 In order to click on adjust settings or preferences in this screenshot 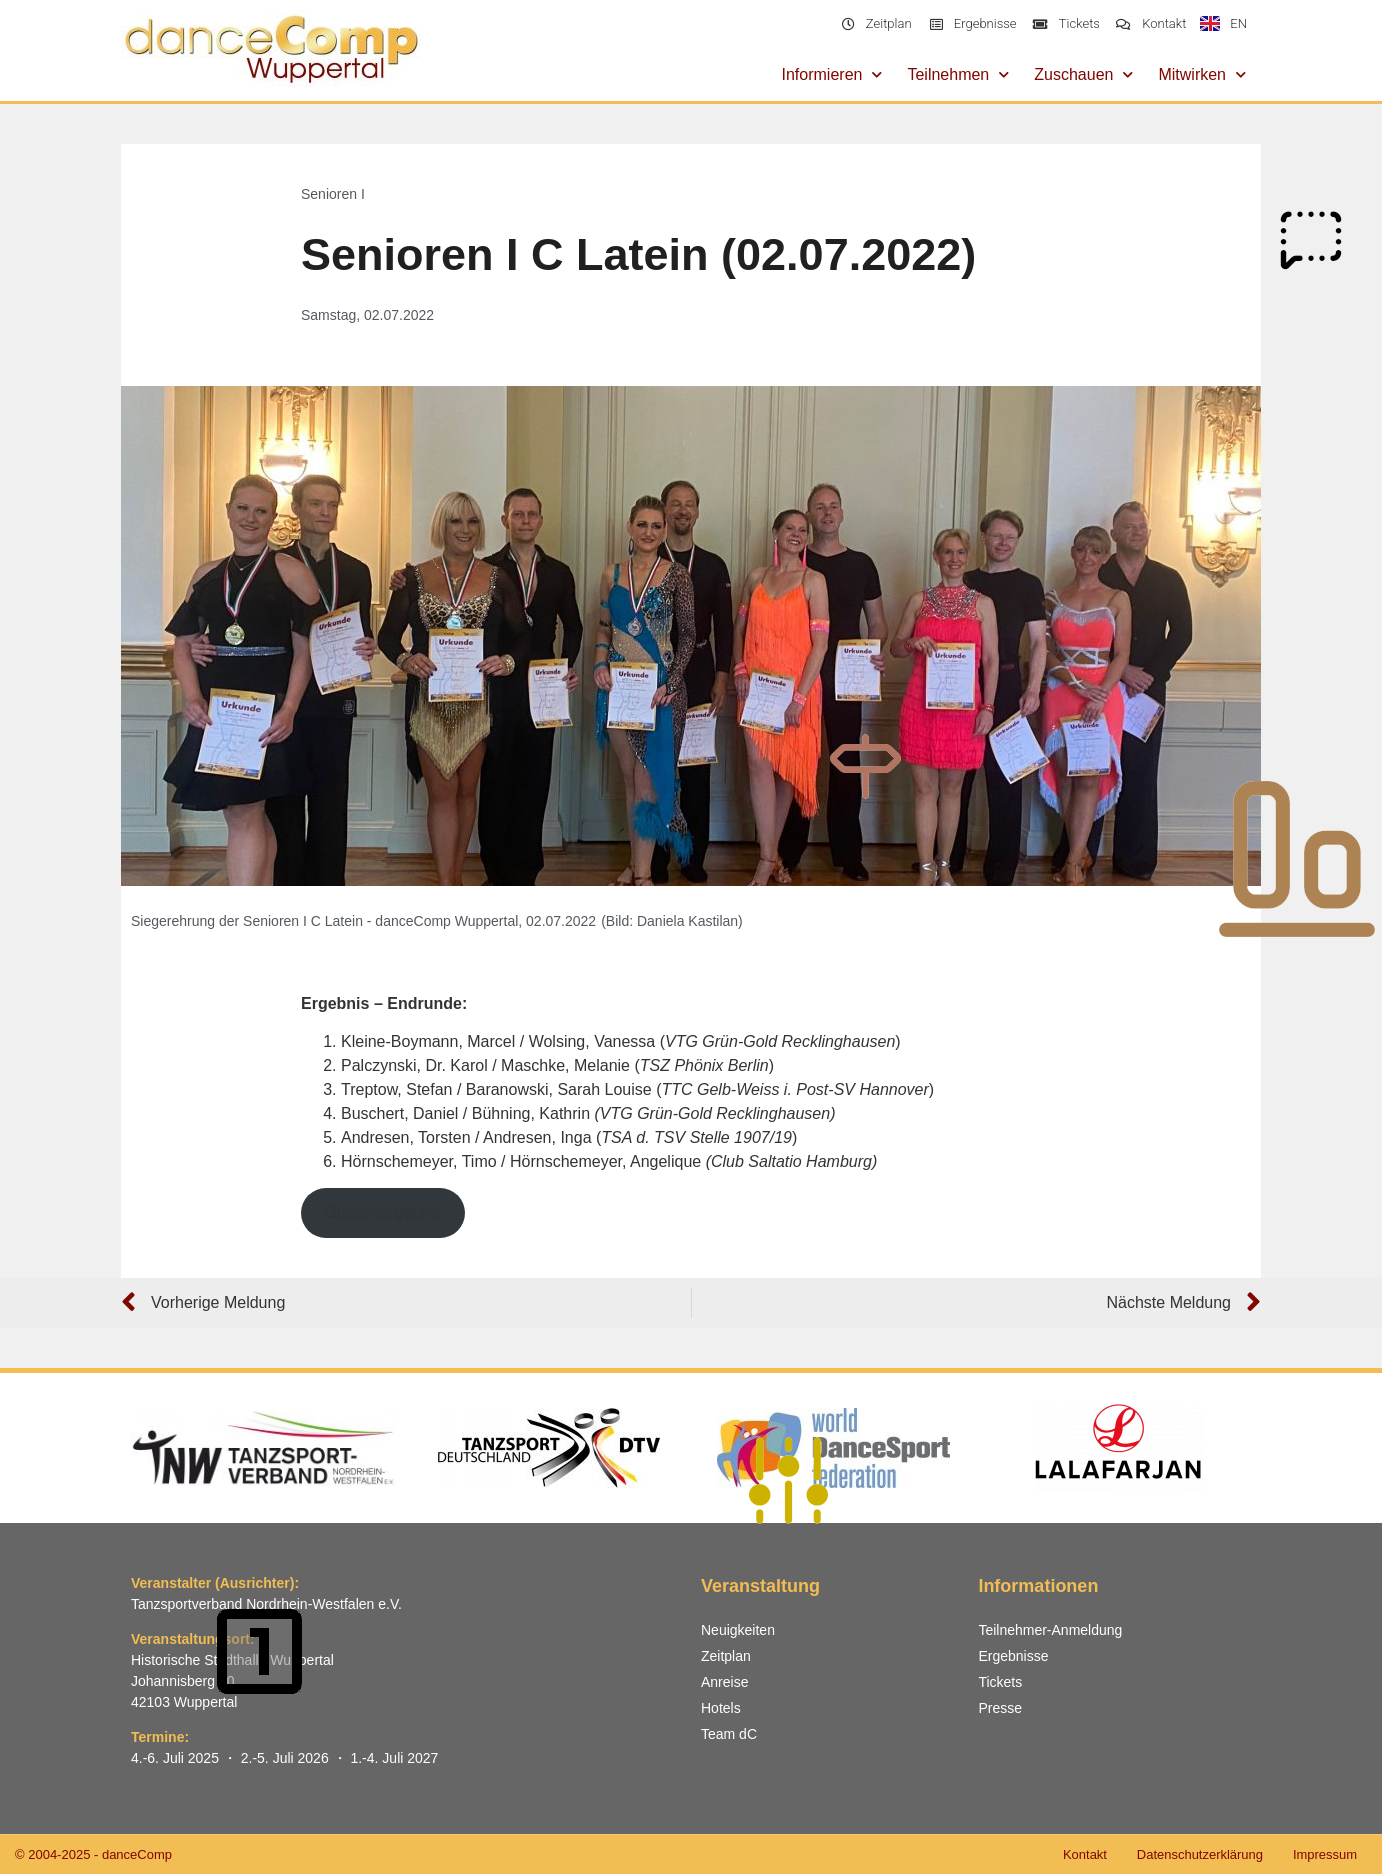, I will do `click(788, 1480)`.